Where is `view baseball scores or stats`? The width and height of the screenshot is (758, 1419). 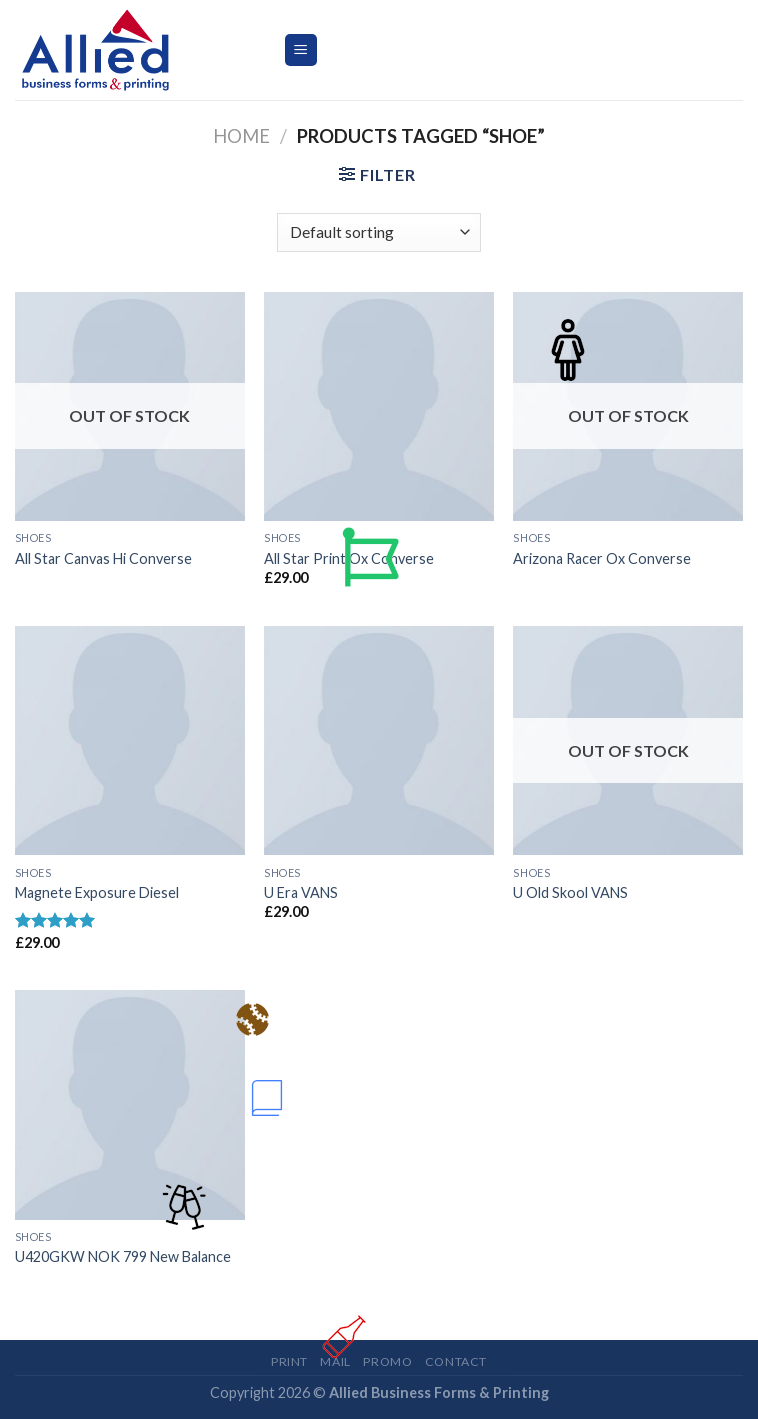
view baseball scores or stats is located at coordinates (252, 1019).